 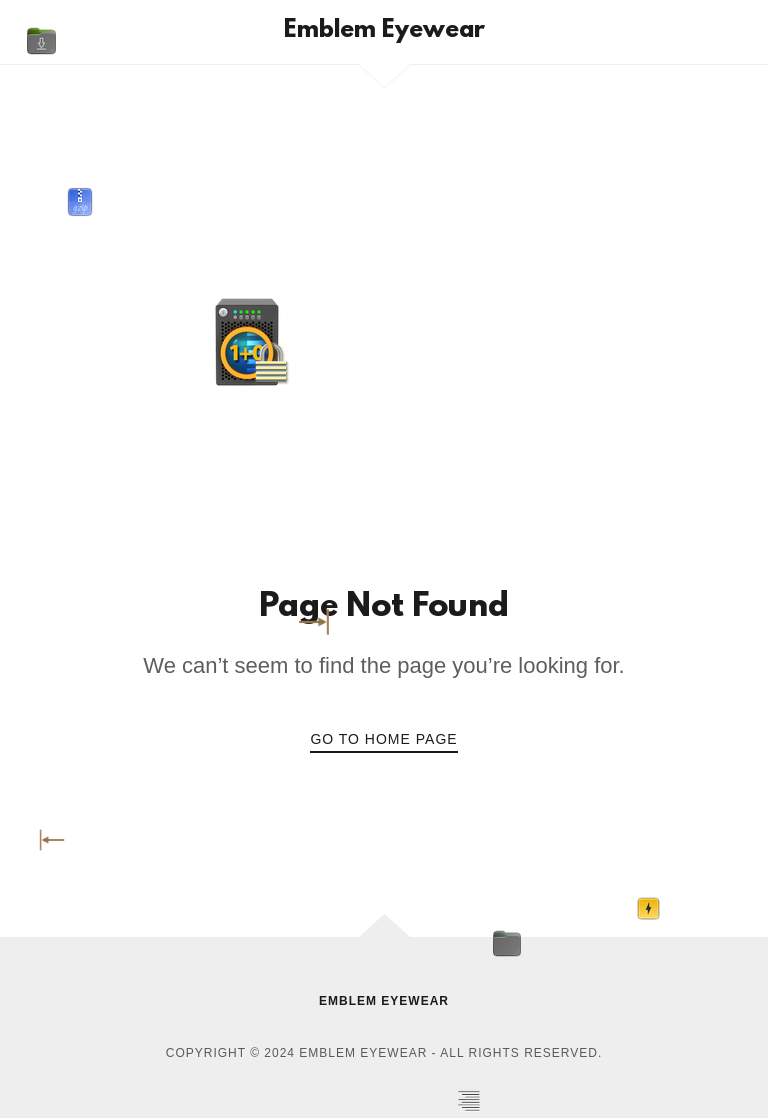 What do you see at coordinates (41, 40) in the screenshot?
I see `access your downloads folder` at bounding box center [41, 40].